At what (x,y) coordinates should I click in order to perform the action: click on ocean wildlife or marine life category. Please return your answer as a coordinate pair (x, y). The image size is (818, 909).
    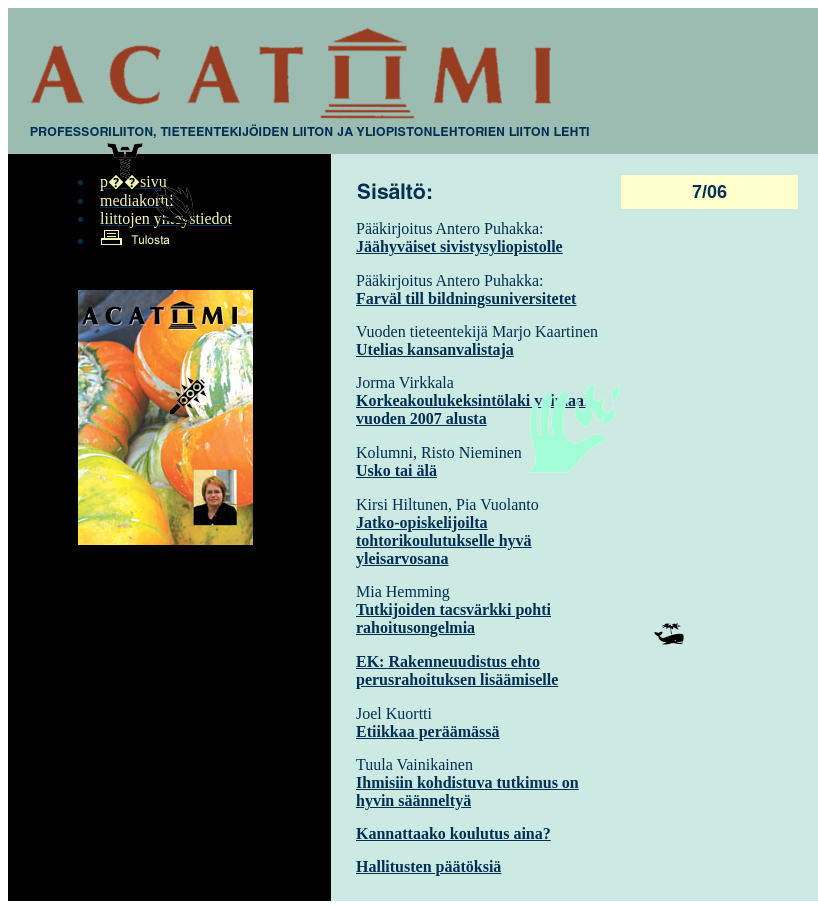
    Looking at the image, I should click on (669, 634).